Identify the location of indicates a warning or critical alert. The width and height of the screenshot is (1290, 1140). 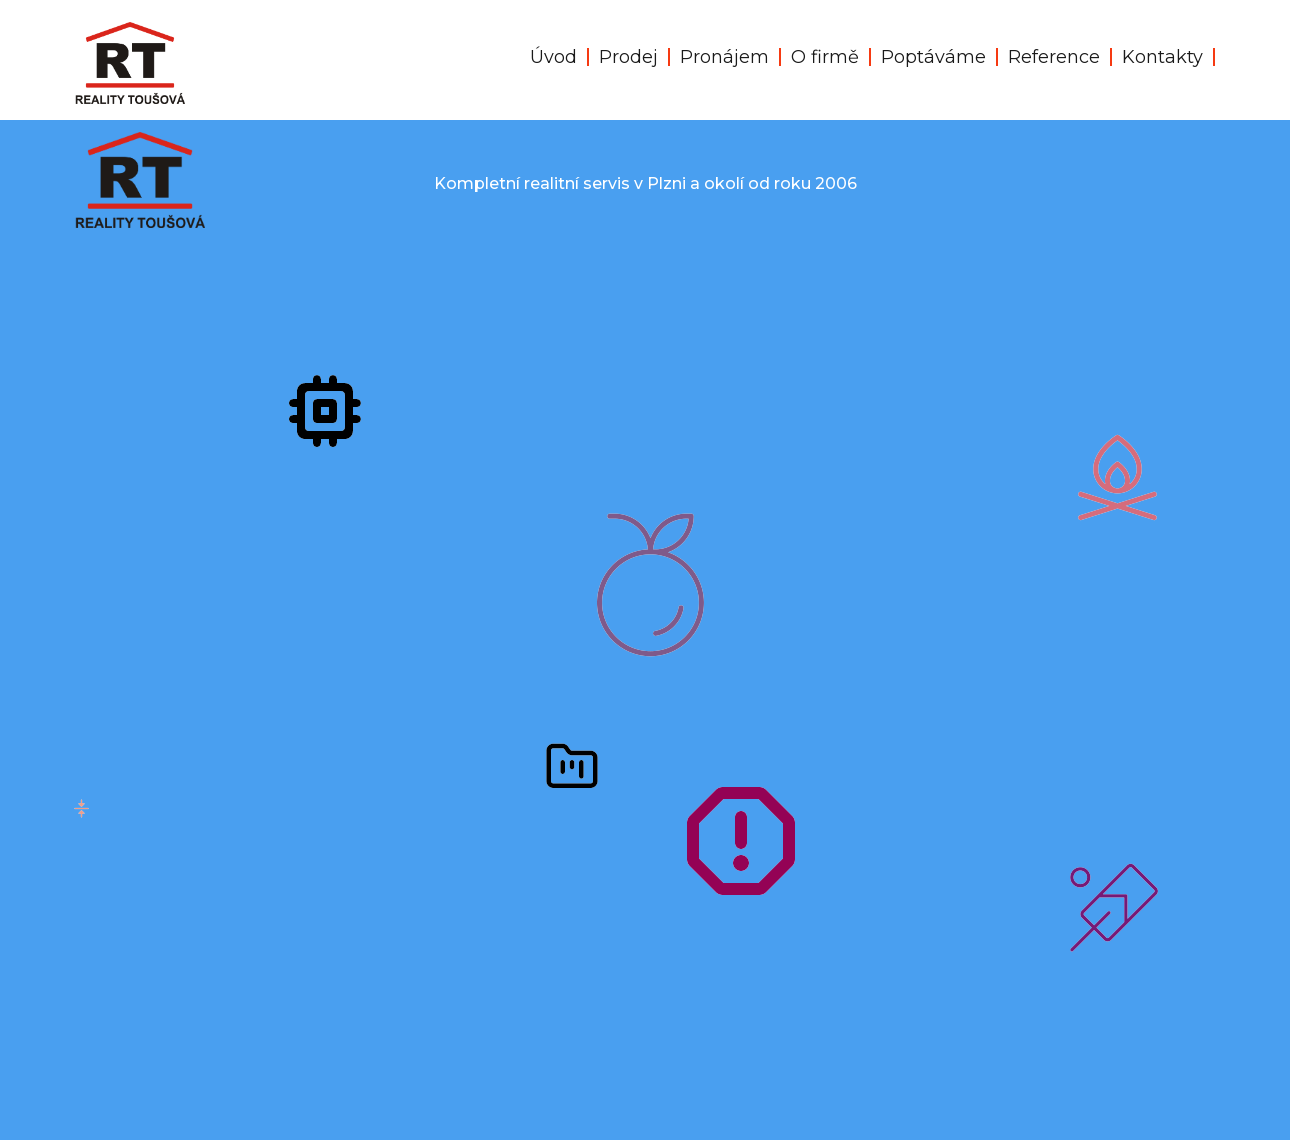
(741, 841).